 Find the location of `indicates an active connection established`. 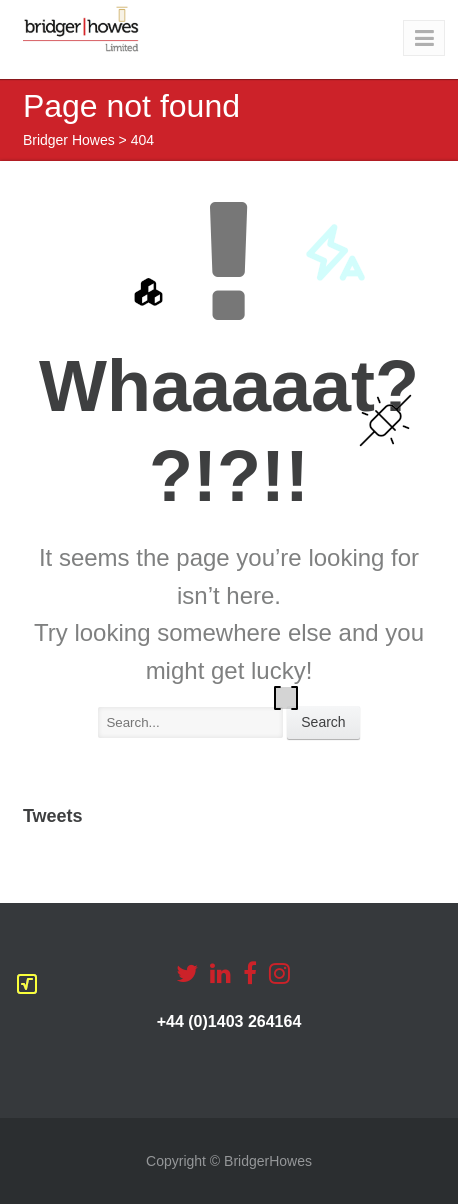

indicates an active connection established is located at coordinates (385, 420).